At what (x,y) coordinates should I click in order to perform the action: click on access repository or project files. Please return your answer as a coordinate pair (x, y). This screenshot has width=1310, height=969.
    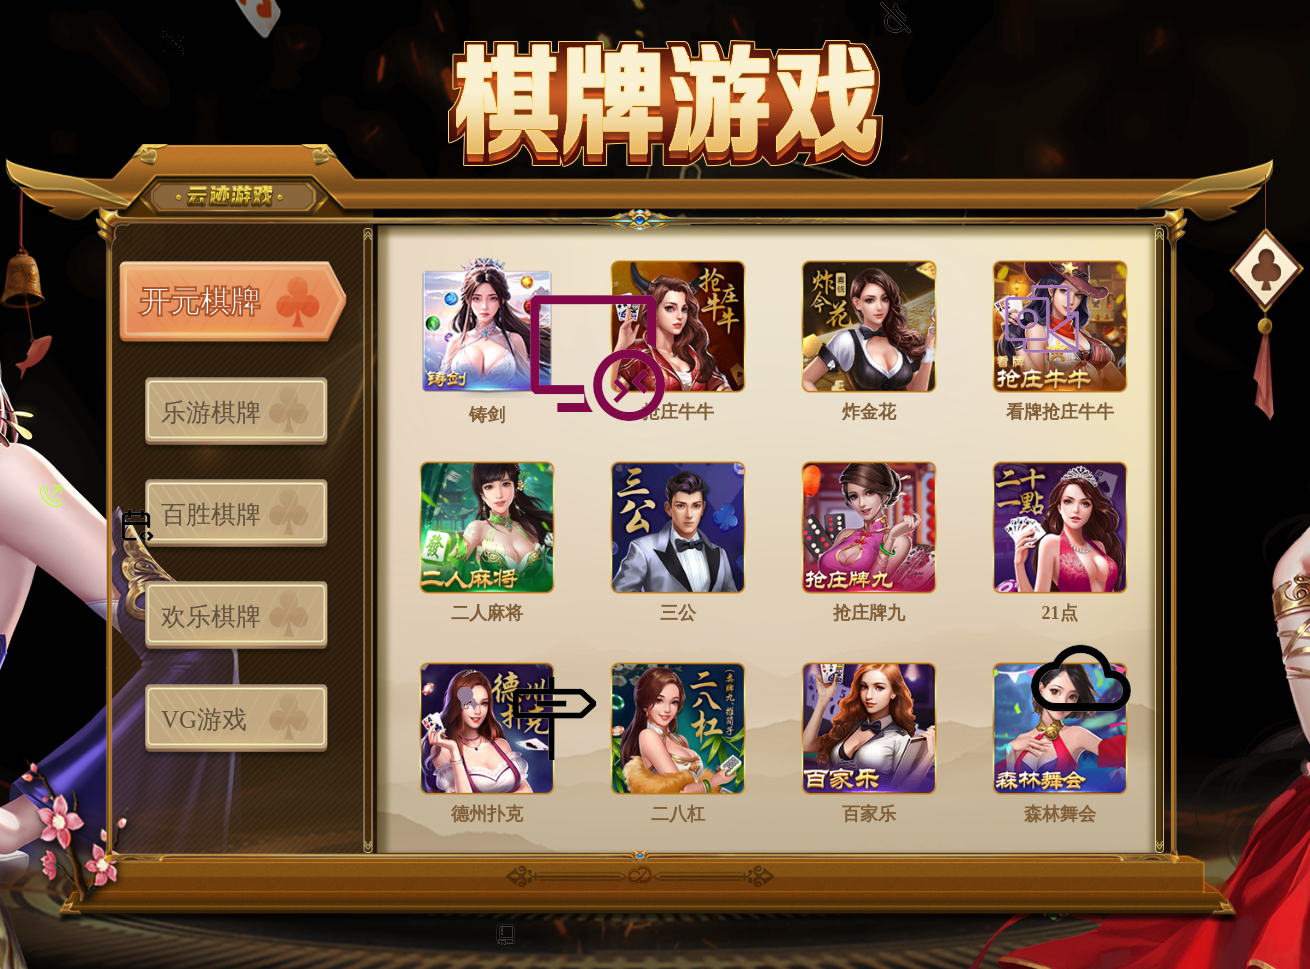
    Looking at the image, I should click on (505, 933).